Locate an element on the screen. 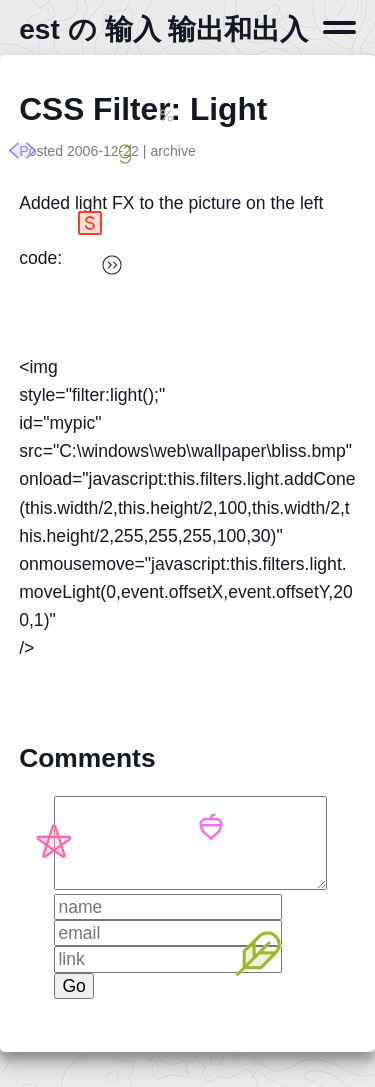 The width and height of the screenshot is (375, 1087). link to Stripe payment services is located at coordinates (90, 223).